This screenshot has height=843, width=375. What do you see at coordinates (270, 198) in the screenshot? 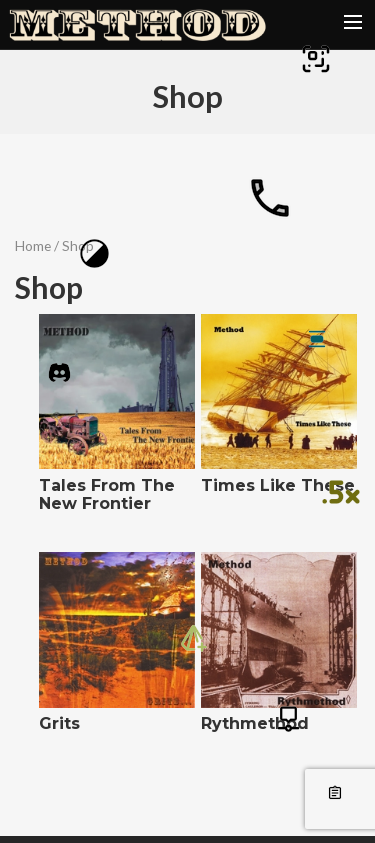
I see `make a phone call` at bounding box center [270, 198].